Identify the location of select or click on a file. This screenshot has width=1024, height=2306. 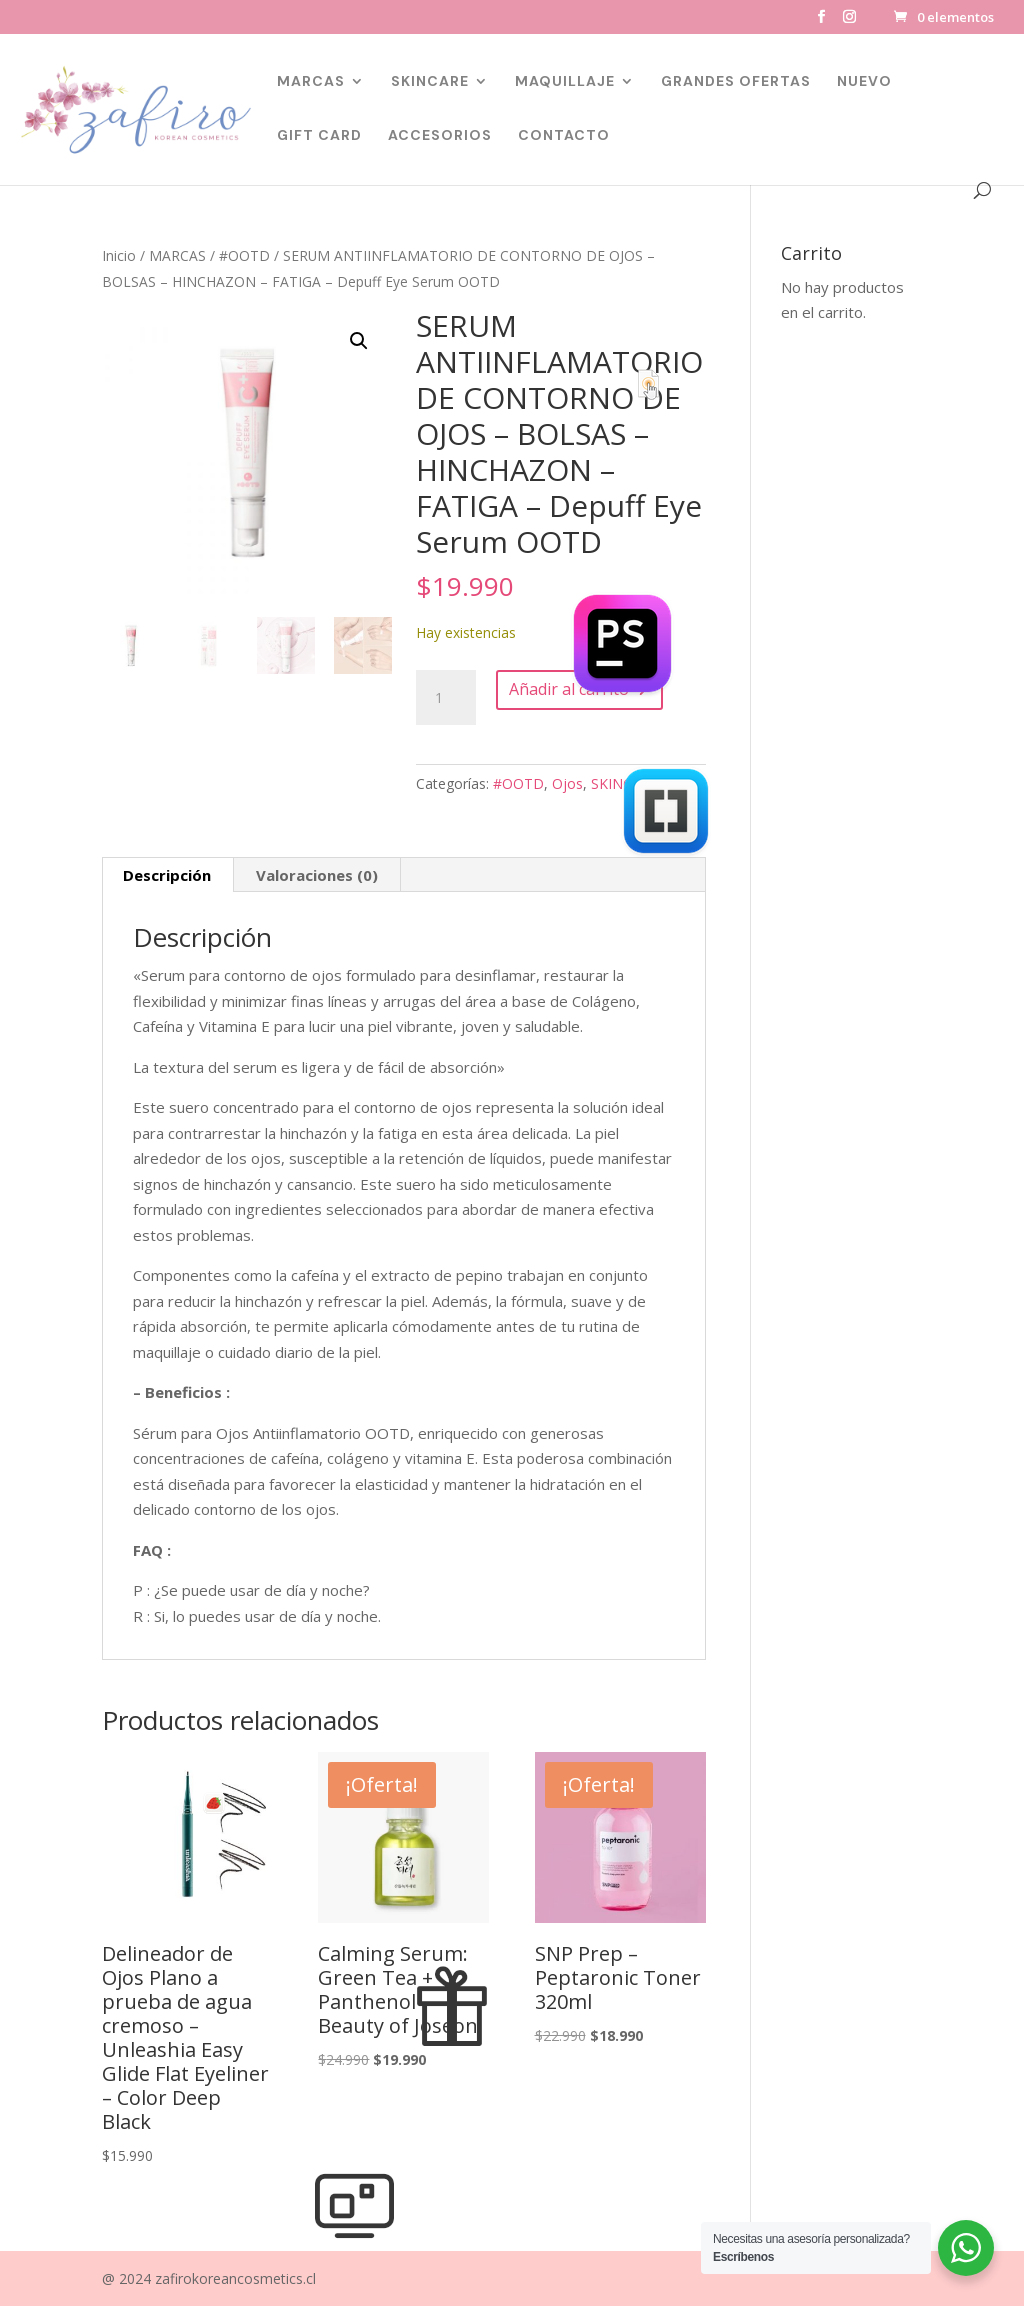
(648, 383).